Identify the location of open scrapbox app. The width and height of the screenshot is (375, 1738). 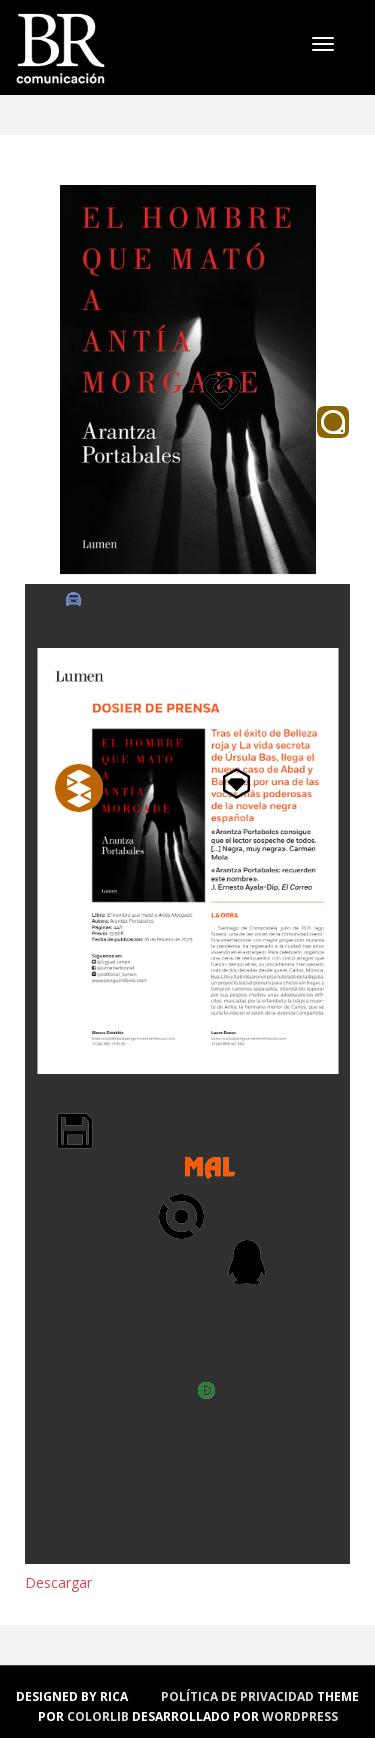
(79, 788).